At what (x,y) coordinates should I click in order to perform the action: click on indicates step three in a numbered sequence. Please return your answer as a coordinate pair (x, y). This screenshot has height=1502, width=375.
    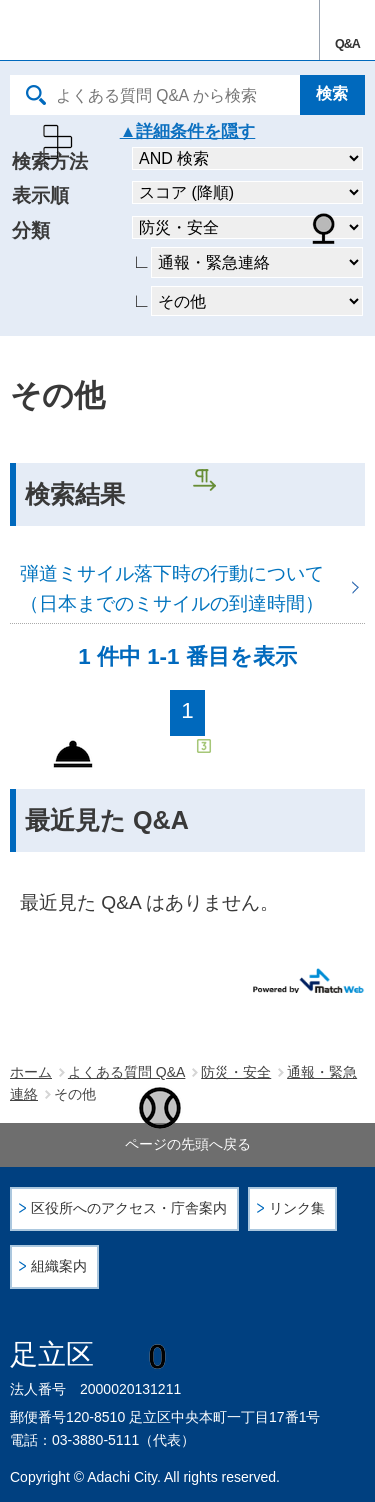
    Looking at the image, I should click on (204, 746).